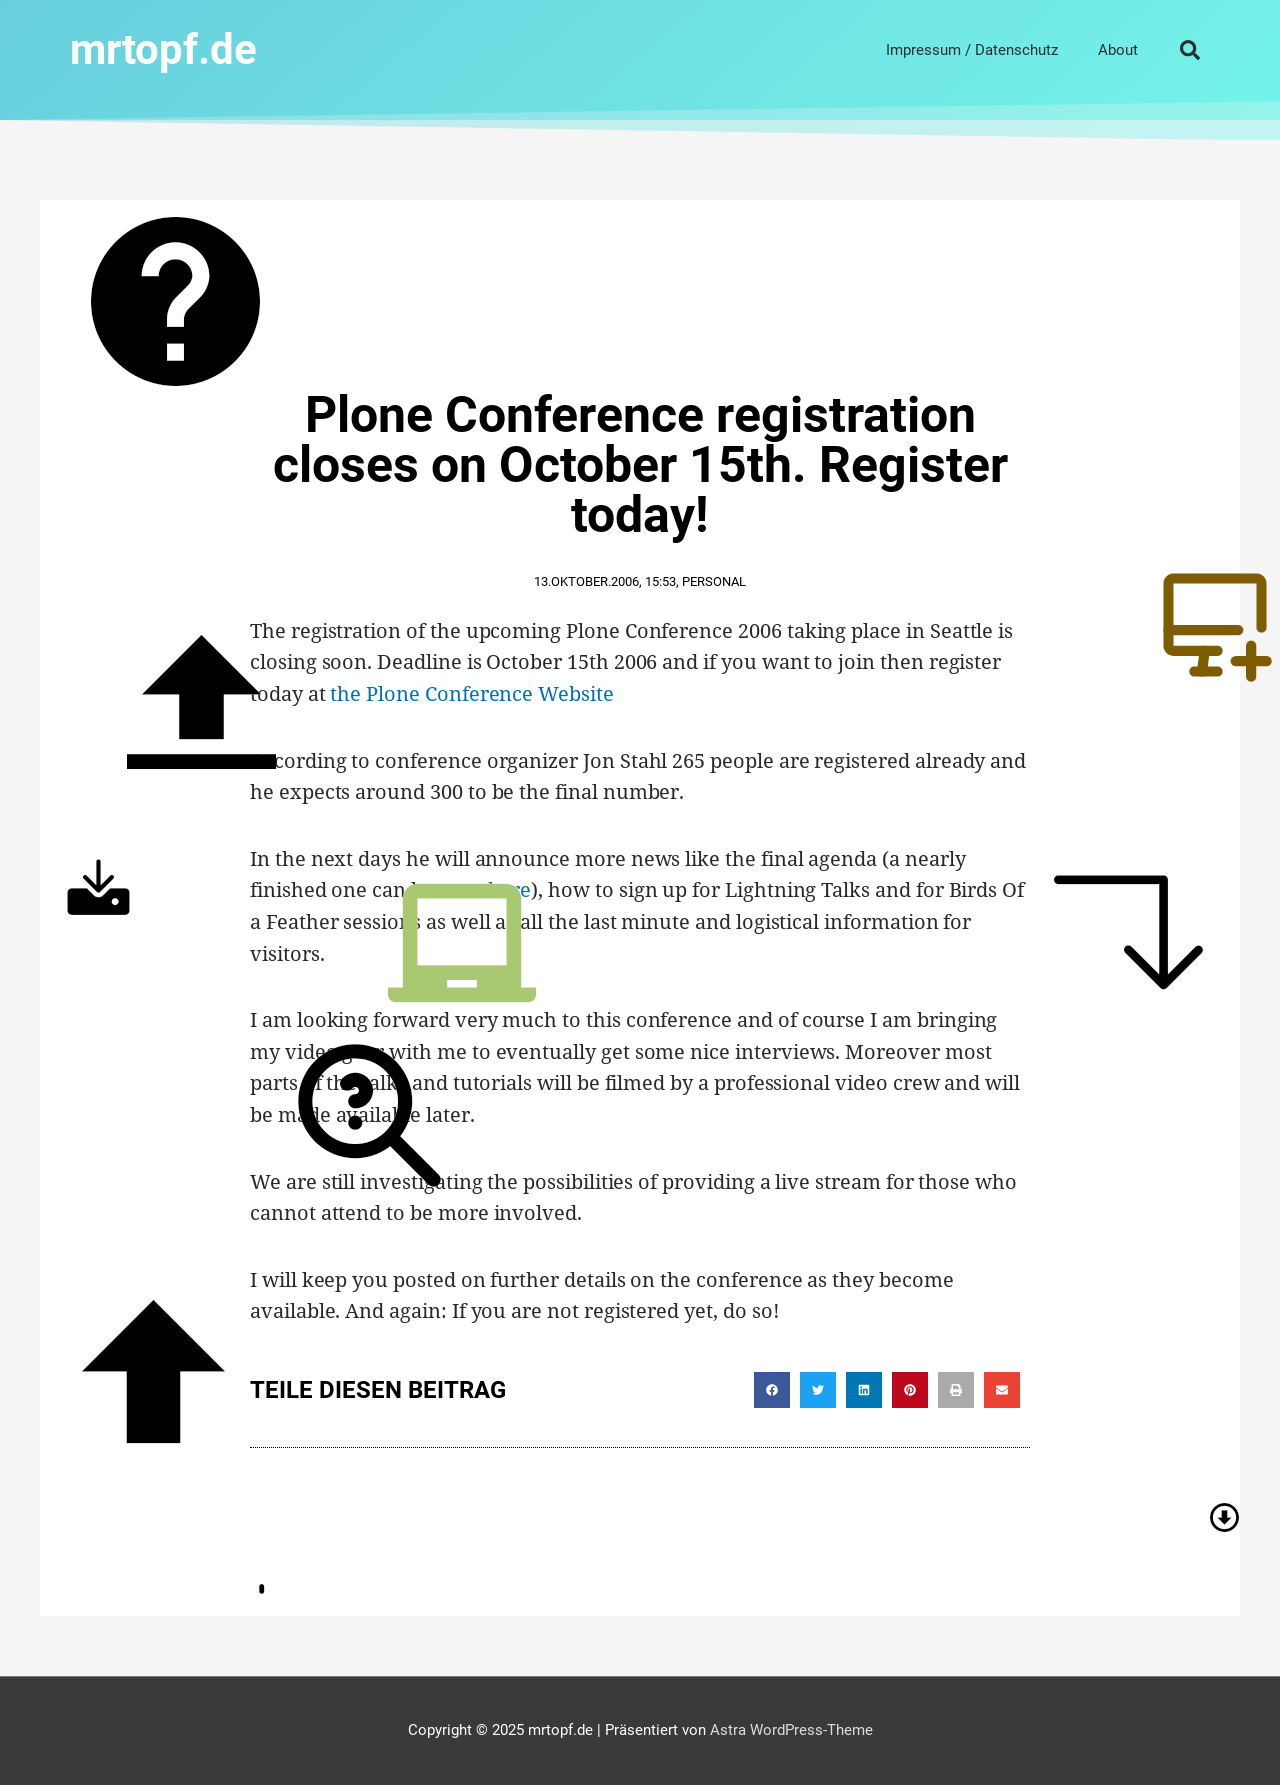  Describe the element at coordinates (175, 301) in the screenshot. I see `access help or support` at that location.